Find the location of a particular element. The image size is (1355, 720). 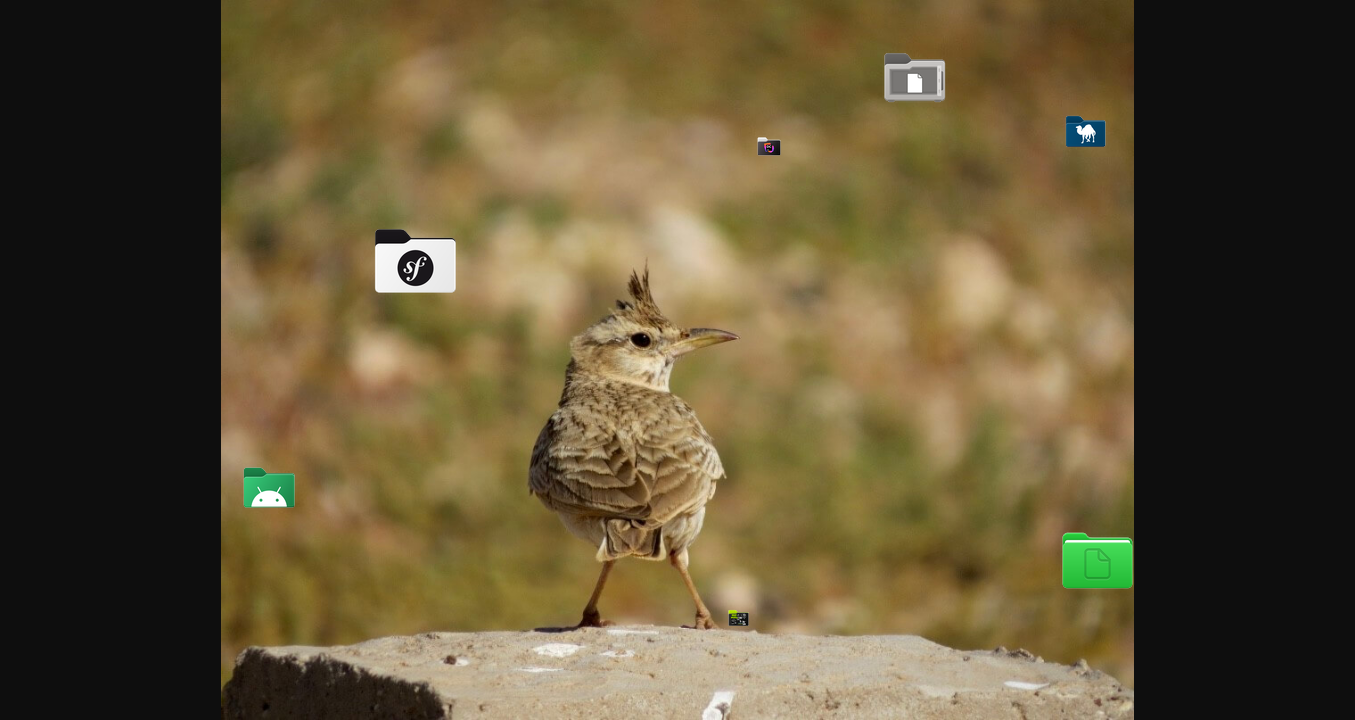

open documents folder is located at coordinates (1097, 560).